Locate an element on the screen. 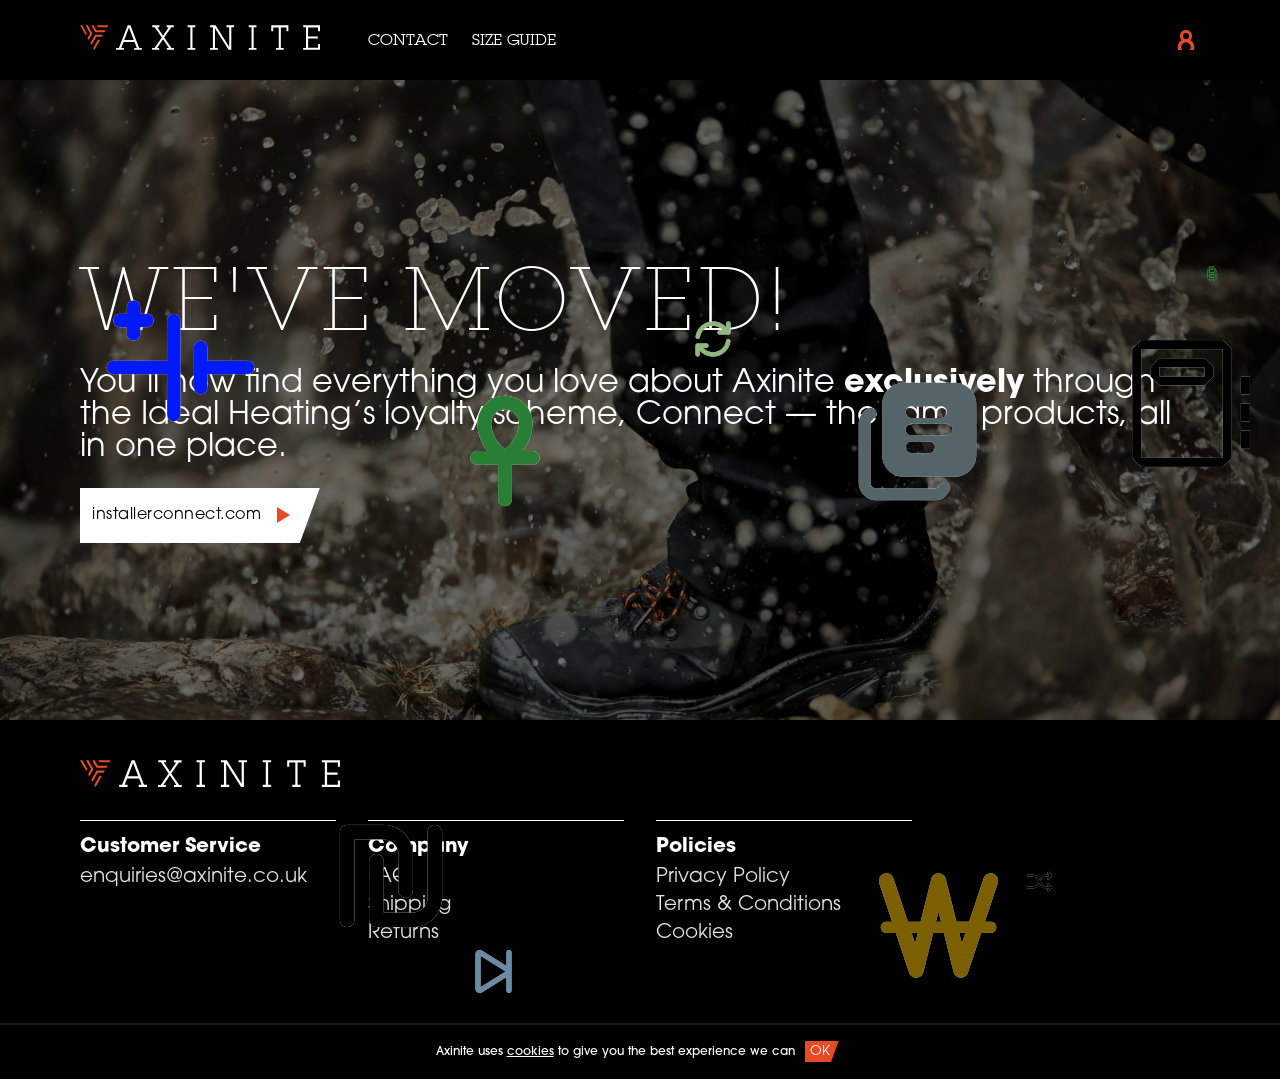 The width and height of the screenshot is (1280, 1079). indicates south korean won currency is located at coordinates (938, 925).